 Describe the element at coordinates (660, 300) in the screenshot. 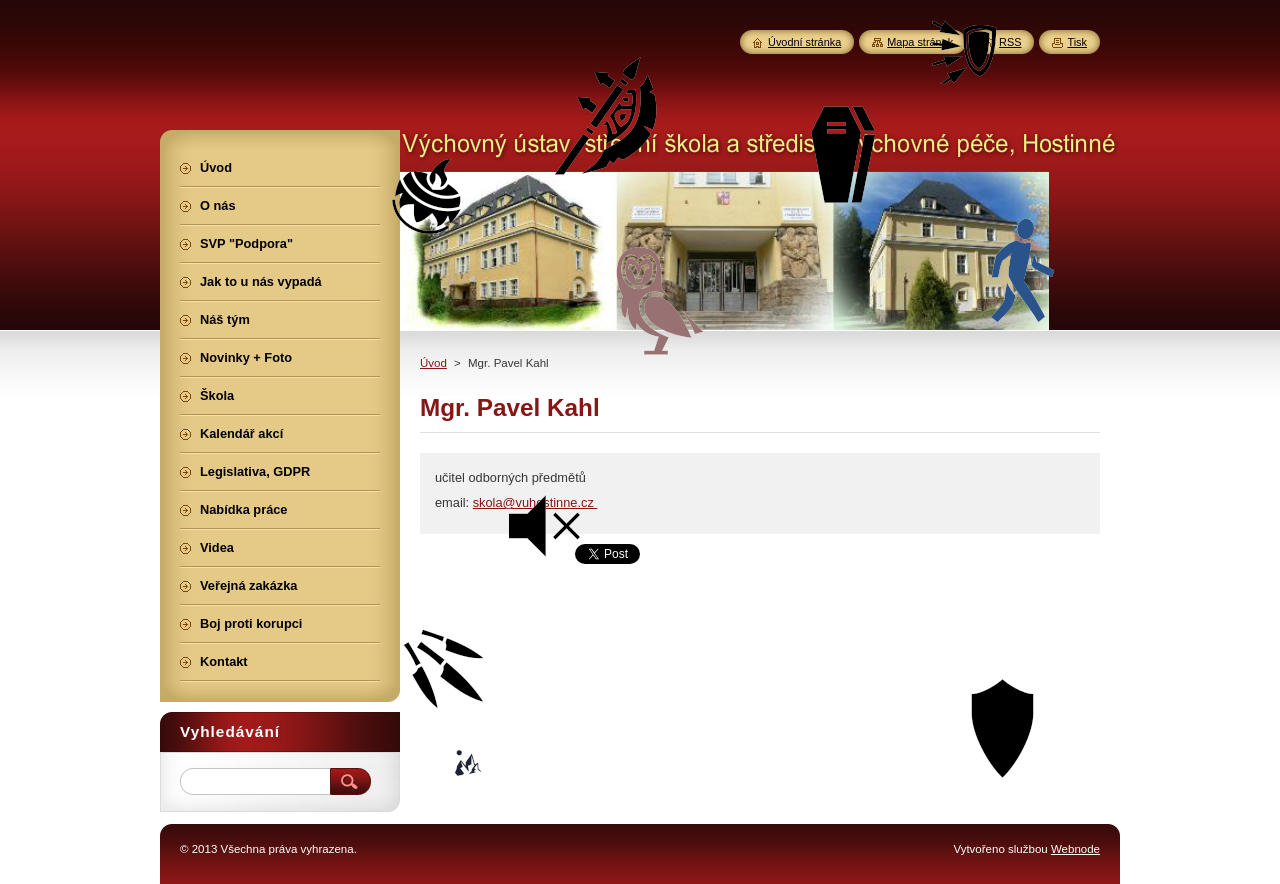

I see `represents a barn owl character or creature in a game` at that location.